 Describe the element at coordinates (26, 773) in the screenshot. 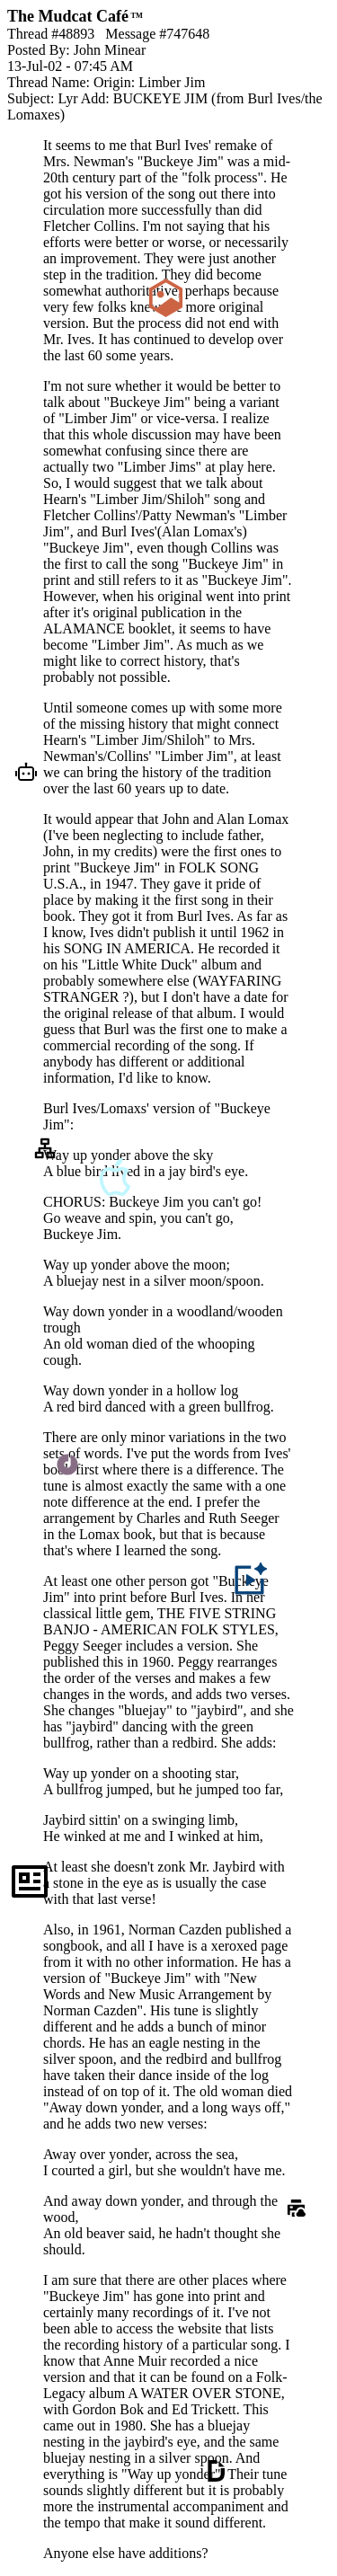

I see `access AI or chatbot features` at that location.